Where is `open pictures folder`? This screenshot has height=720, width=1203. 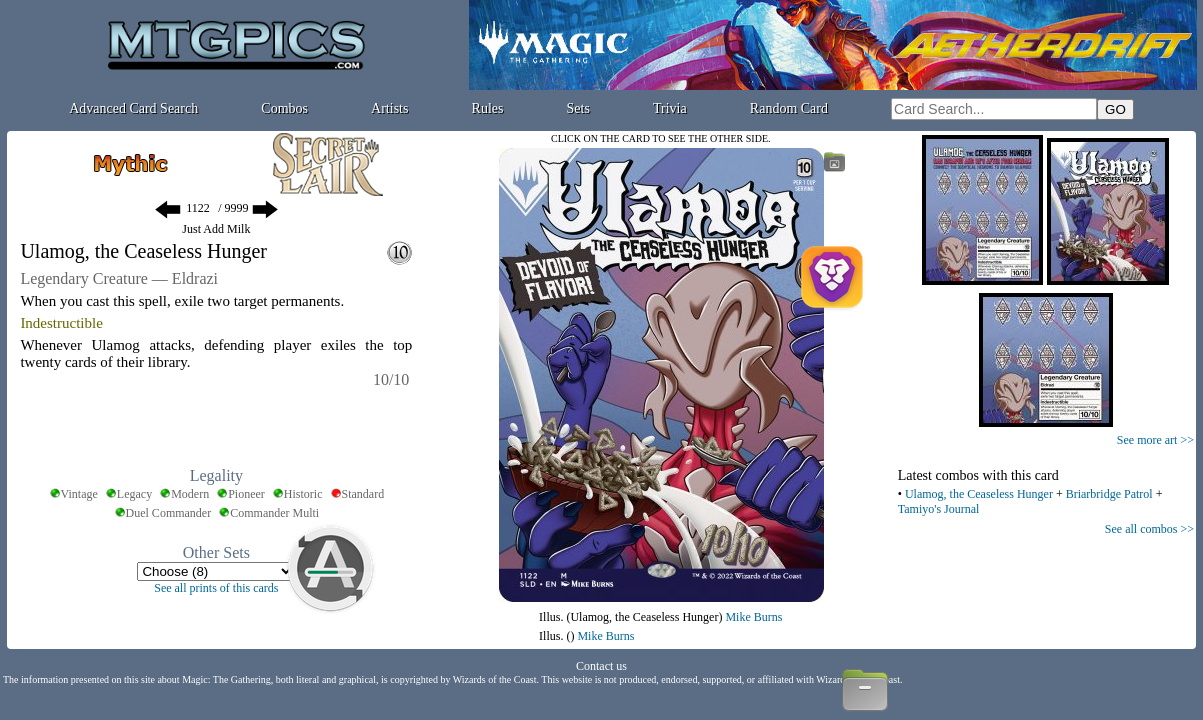
open pictures folder is located at coordinates (834, 161).